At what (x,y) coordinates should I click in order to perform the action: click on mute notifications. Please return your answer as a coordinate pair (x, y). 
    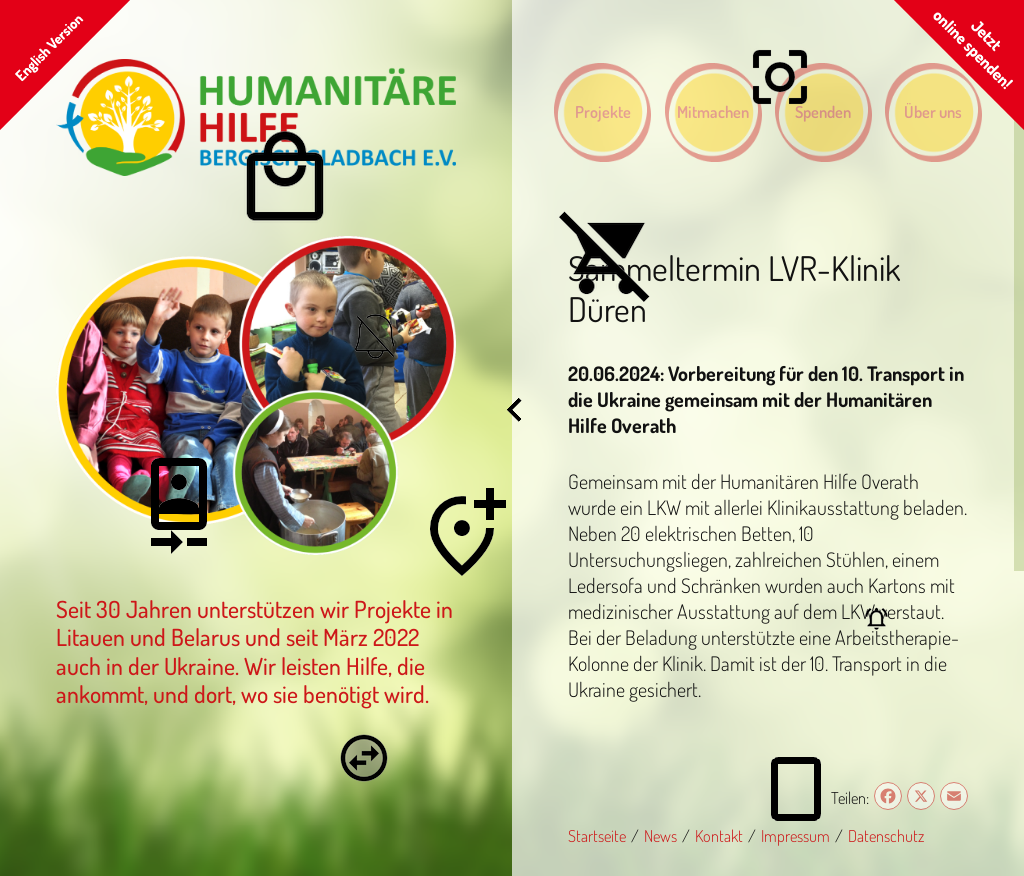
    Looking at the image, I should click on (375, 336).